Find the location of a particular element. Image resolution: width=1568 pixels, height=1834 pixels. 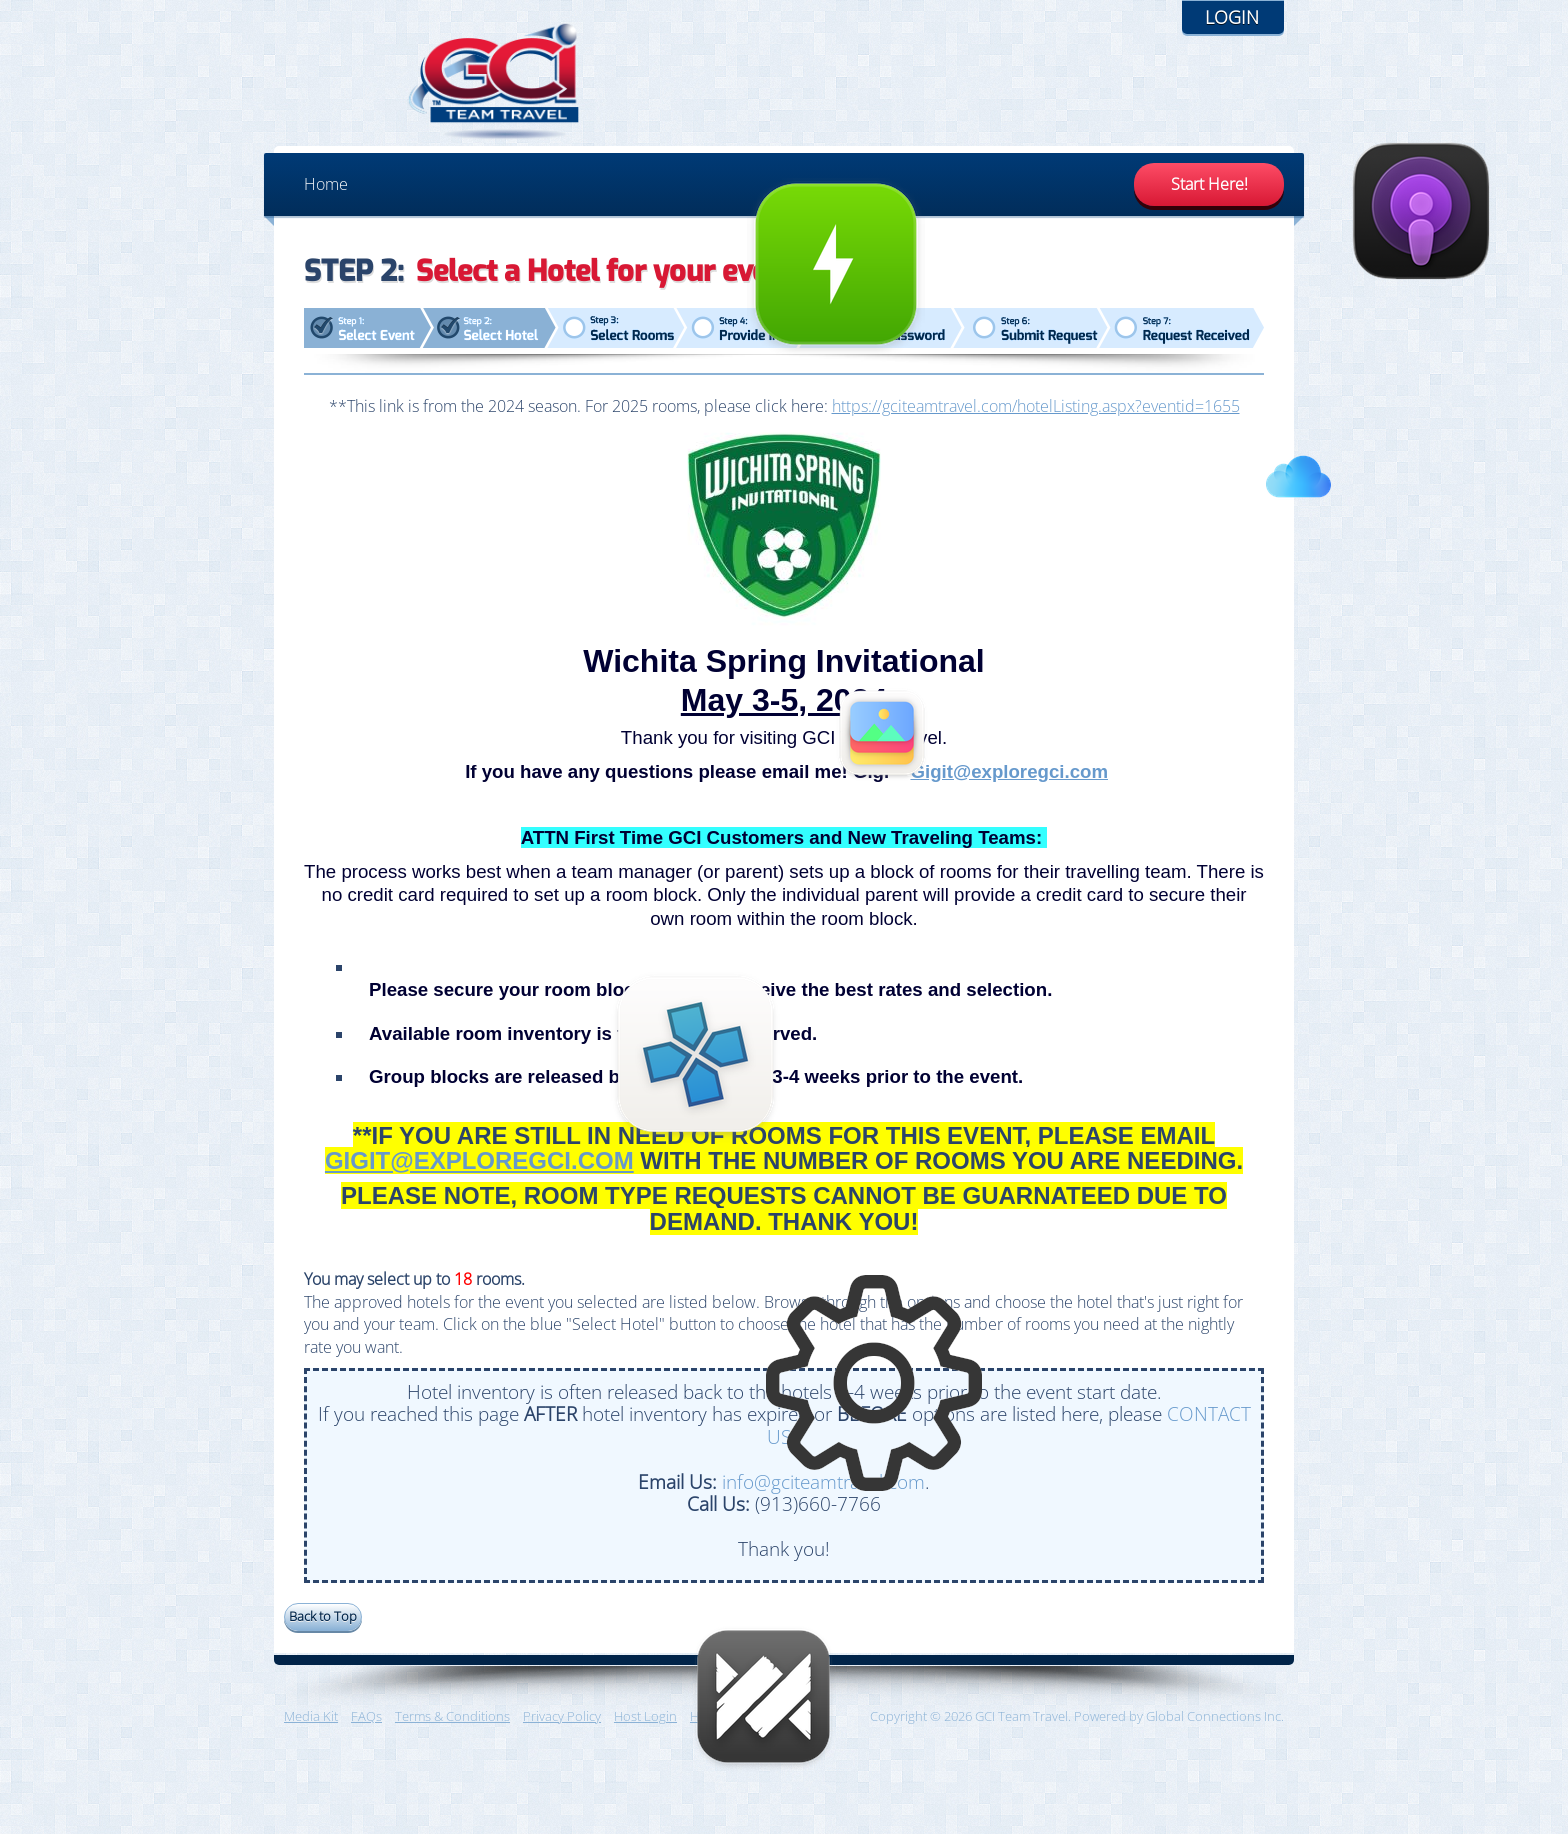

open the podcasts app is located at coordinates (1421, 211).